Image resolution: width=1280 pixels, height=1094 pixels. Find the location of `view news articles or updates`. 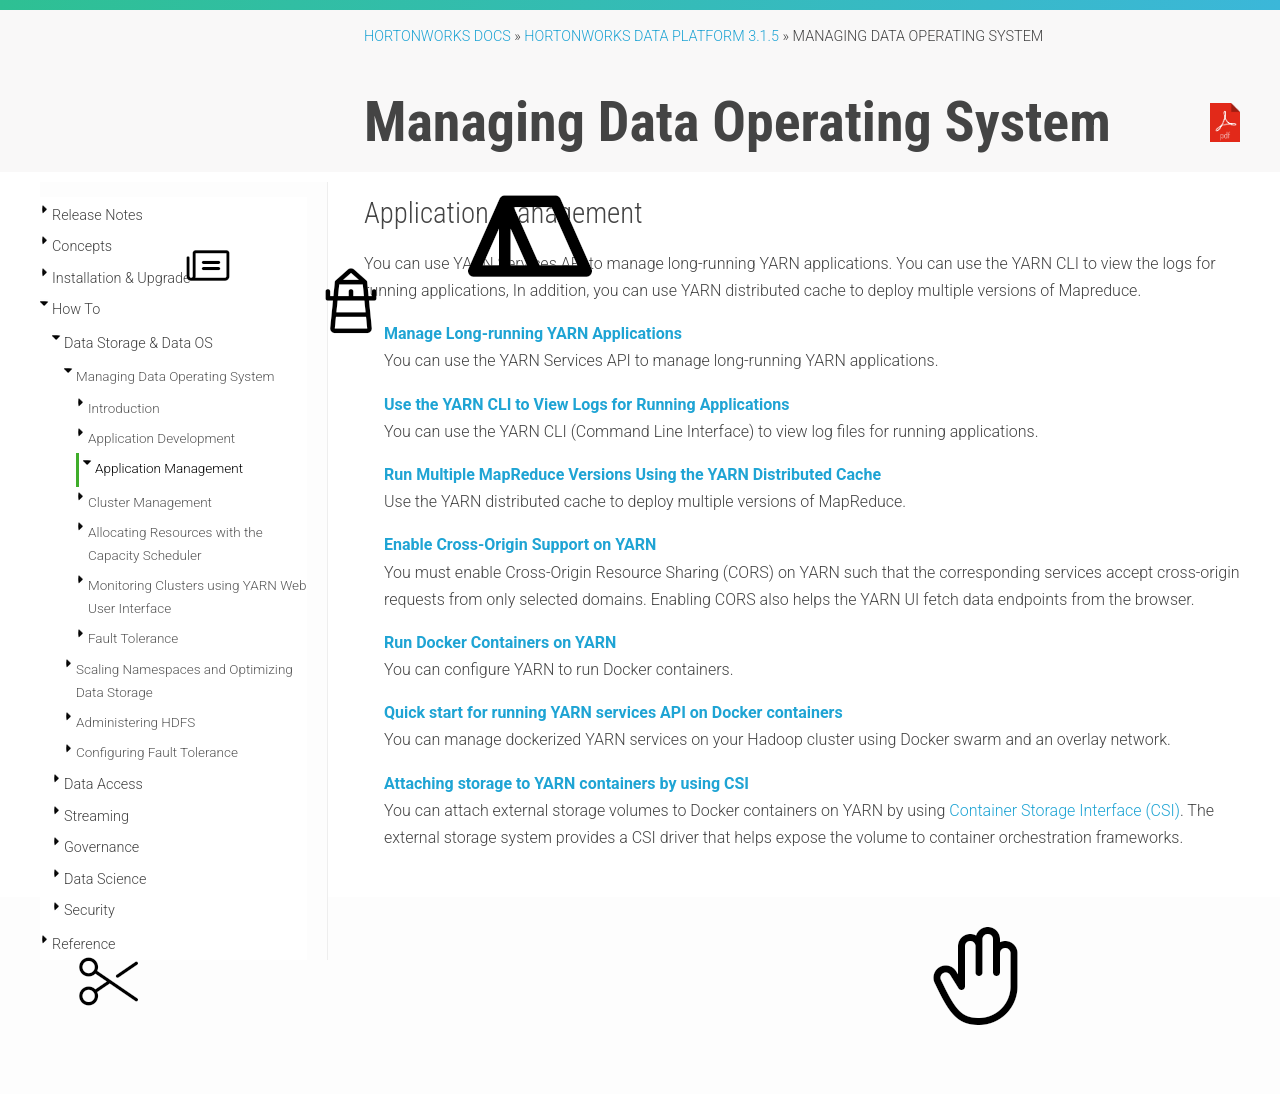

view news articles or updates is located at coordinates (209, 265).